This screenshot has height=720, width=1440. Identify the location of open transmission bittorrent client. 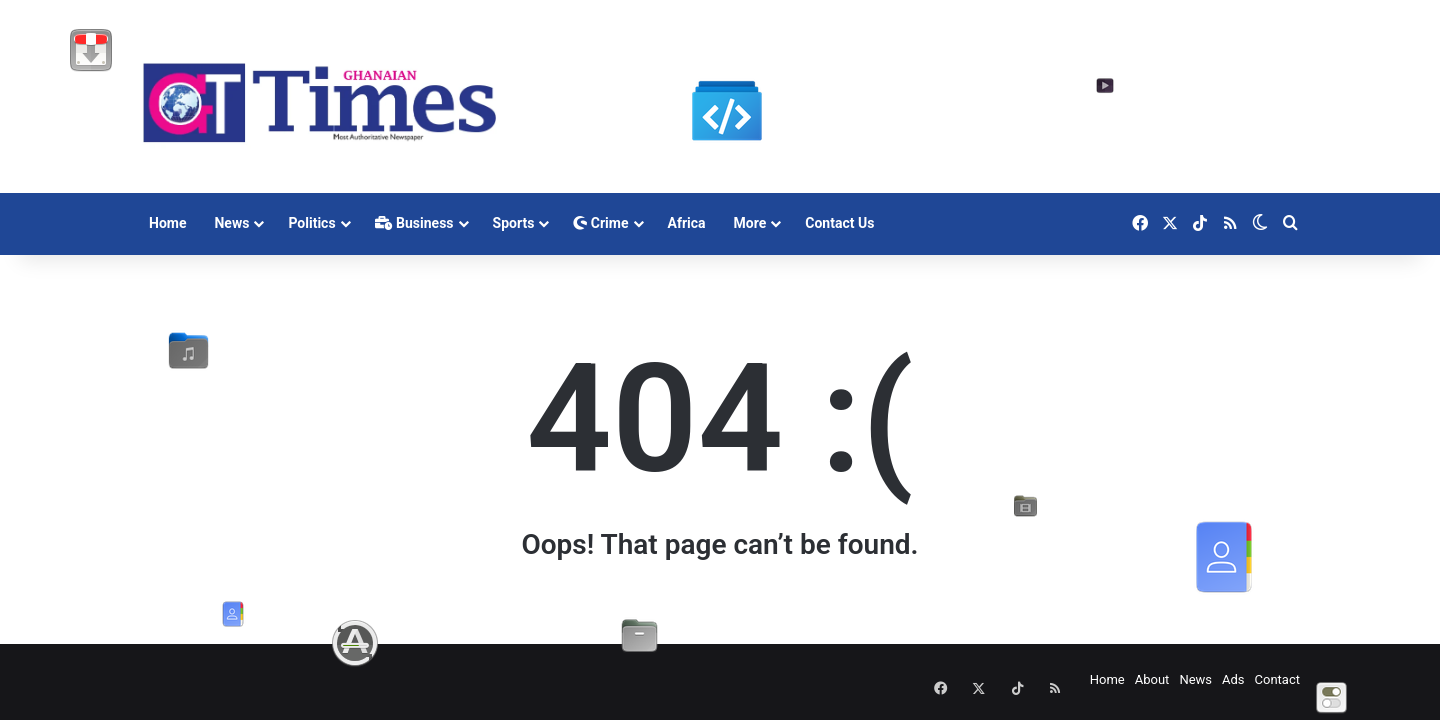
(91, 50).